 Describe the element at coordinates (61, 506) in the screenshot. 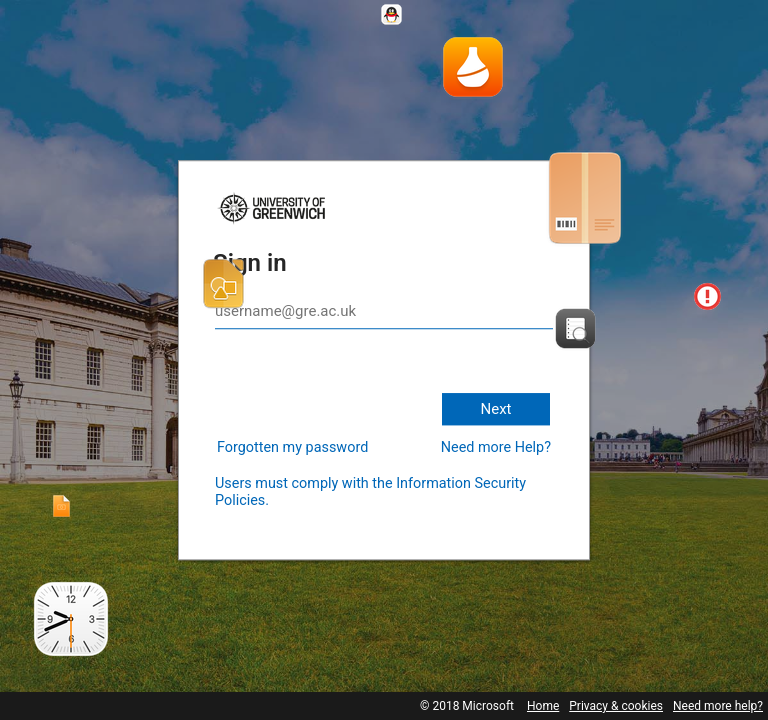

I see `a sketchbook or graphics file` at that location.